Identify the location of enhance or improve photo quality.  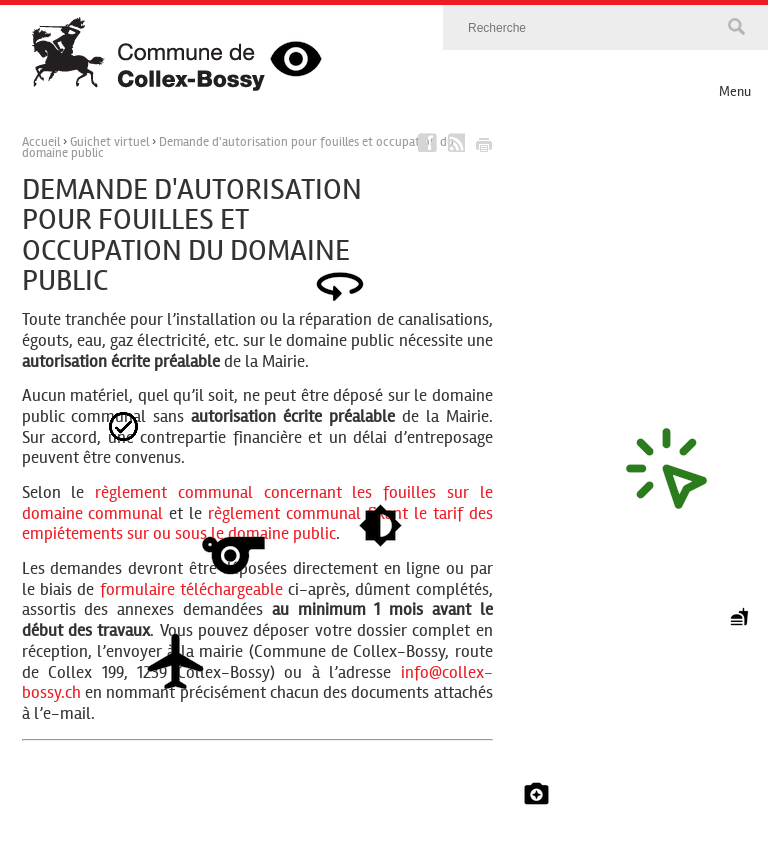
(536, 793).